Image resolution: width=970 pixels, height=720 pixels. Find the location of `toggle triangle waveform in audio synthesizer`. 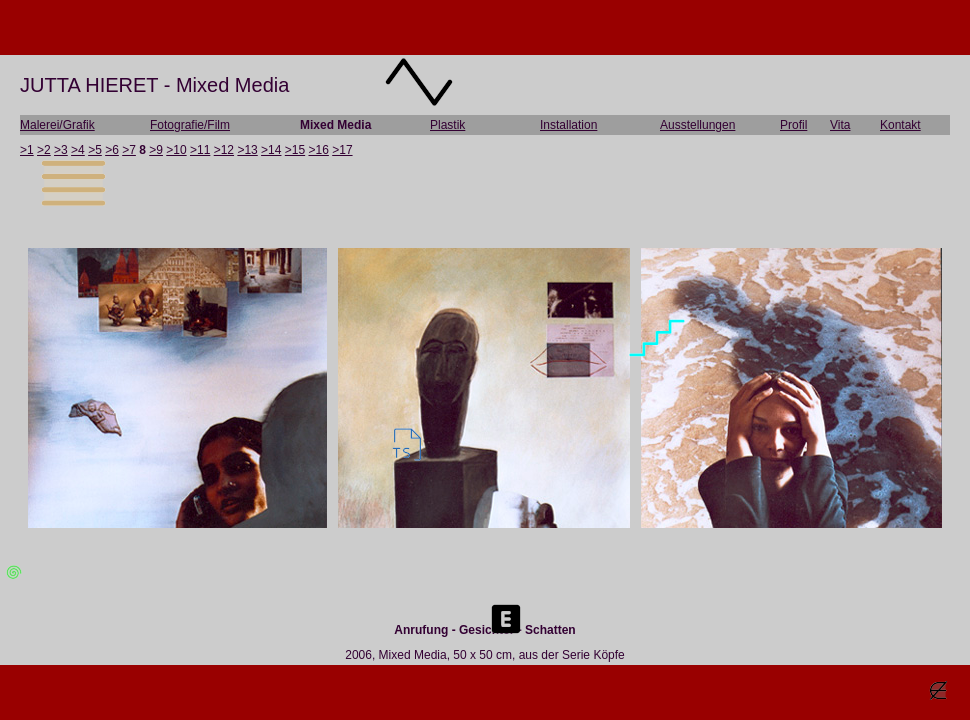

toggle triangle waveform in audio synthesizer is located at coordinates (419, 82).